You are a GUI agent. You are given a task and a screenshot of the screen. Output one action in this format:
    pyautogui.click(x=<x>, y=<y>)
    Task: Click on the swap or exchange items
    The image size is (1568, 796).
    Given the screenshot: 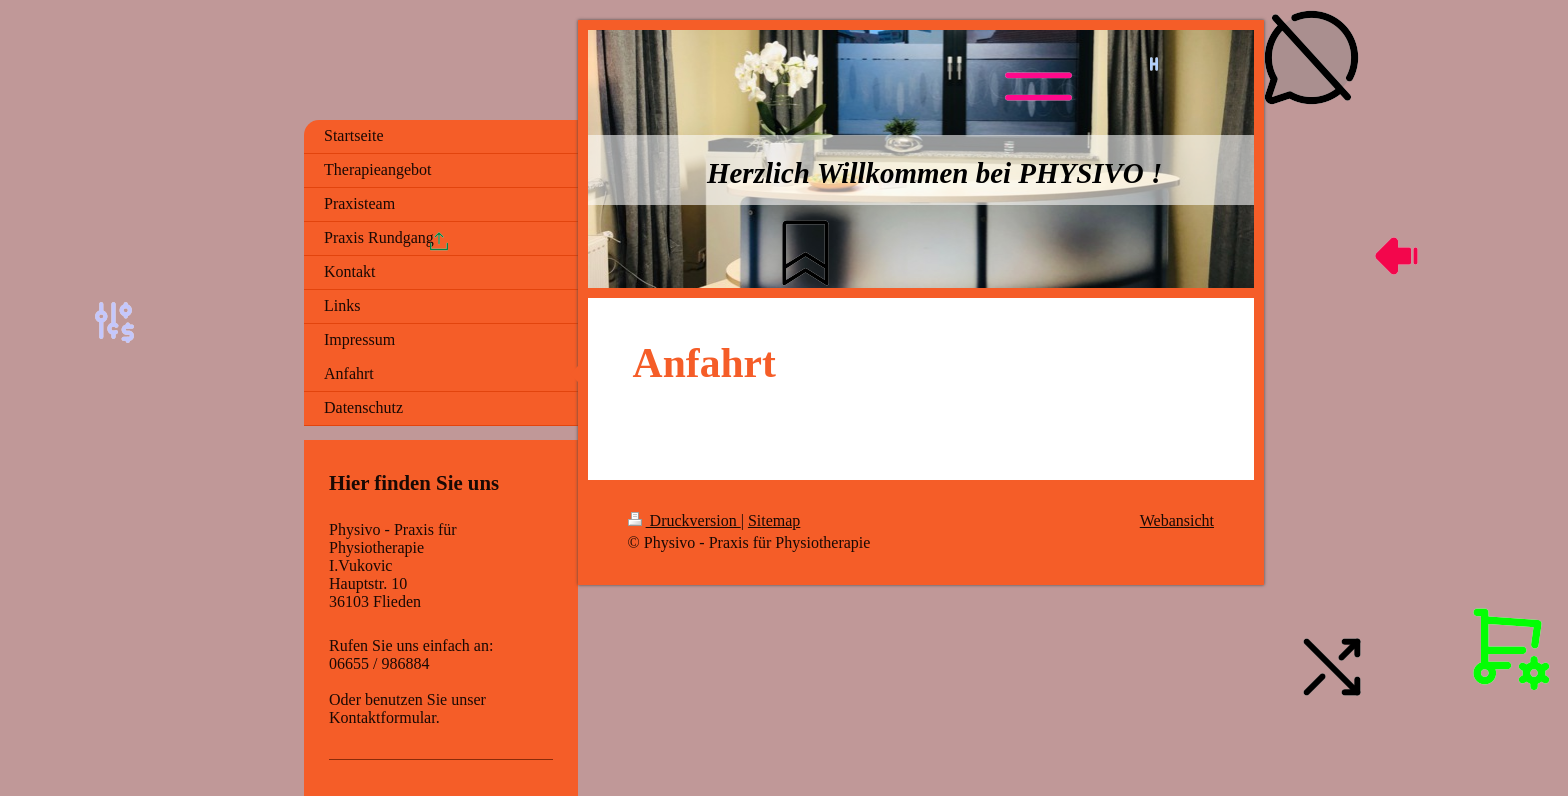 What is the action you would take?
    pyautogui.click(x=1332, y=667)
    